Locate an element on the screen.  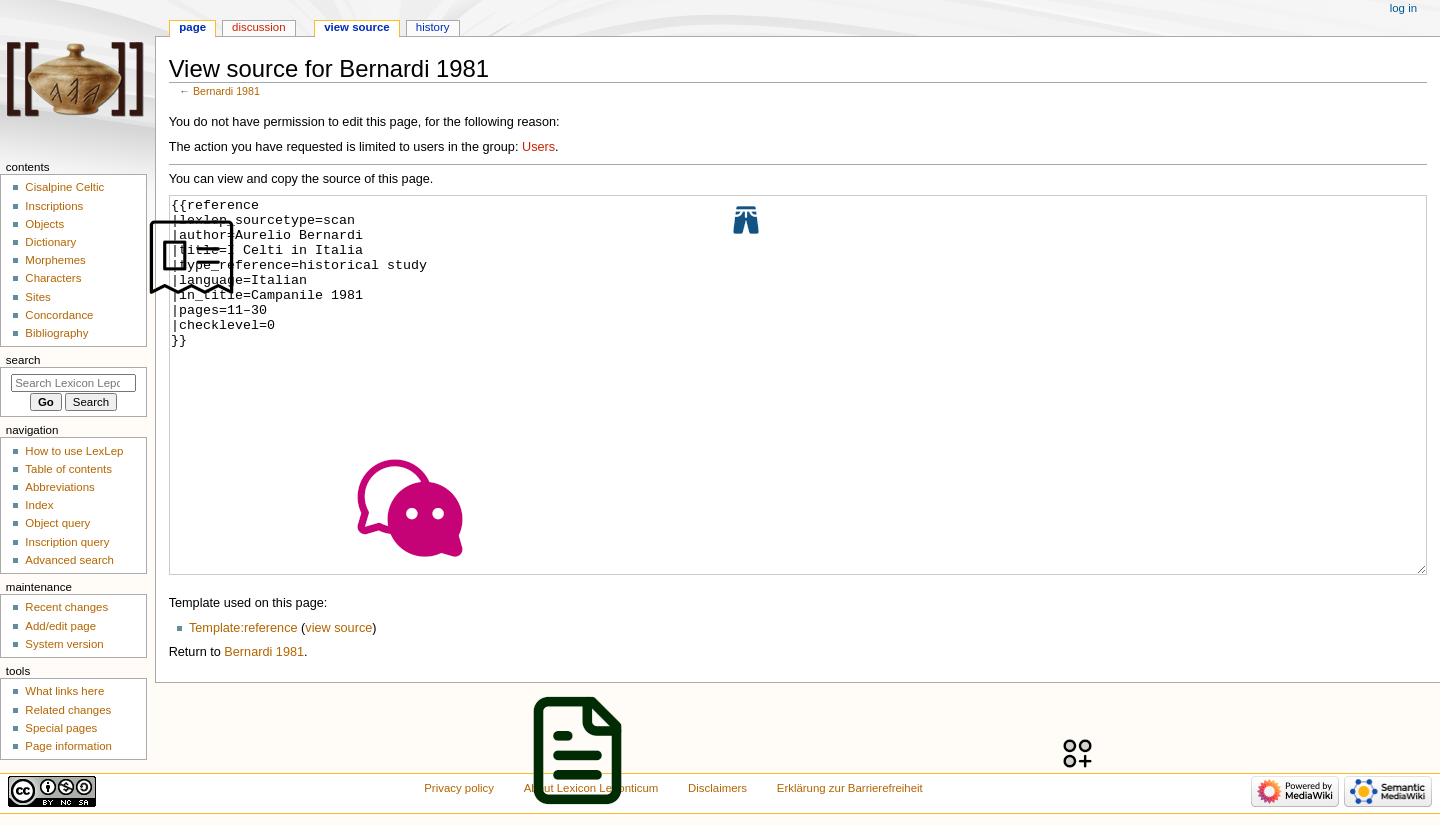
view news articles or press clippings is located at coordinates (191, 255).